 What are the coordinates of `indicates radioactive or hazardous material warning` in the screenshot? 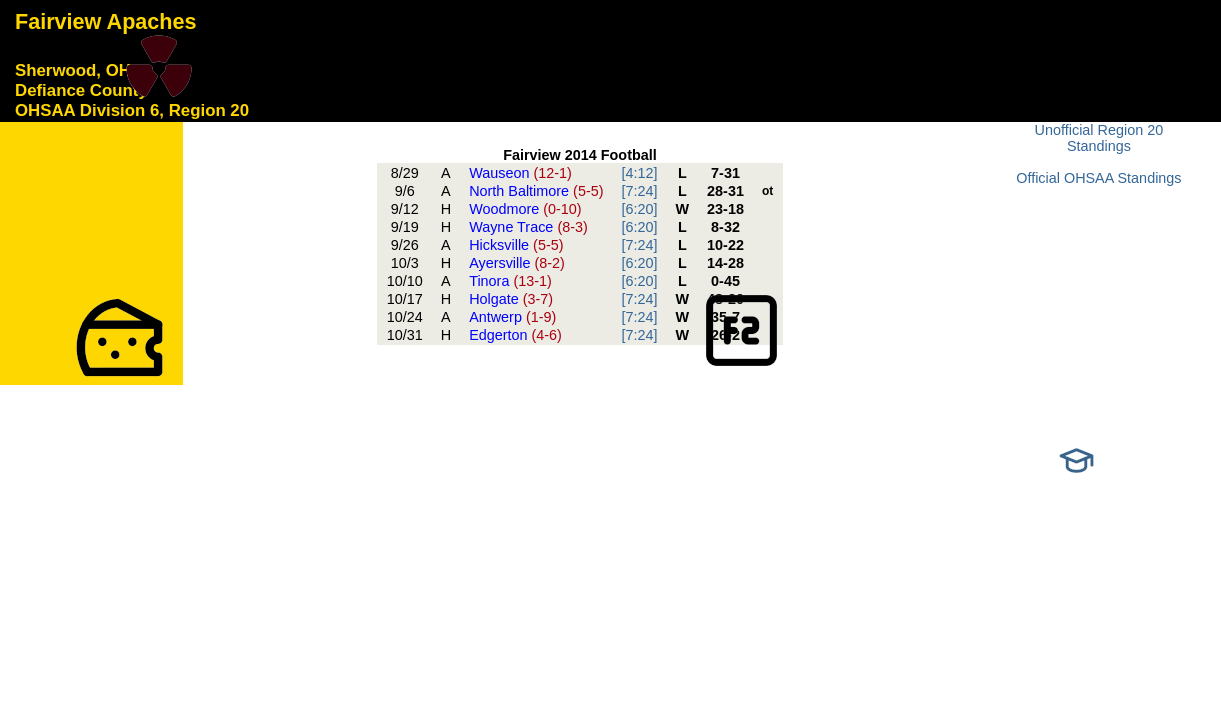 It's located at (159, 68).